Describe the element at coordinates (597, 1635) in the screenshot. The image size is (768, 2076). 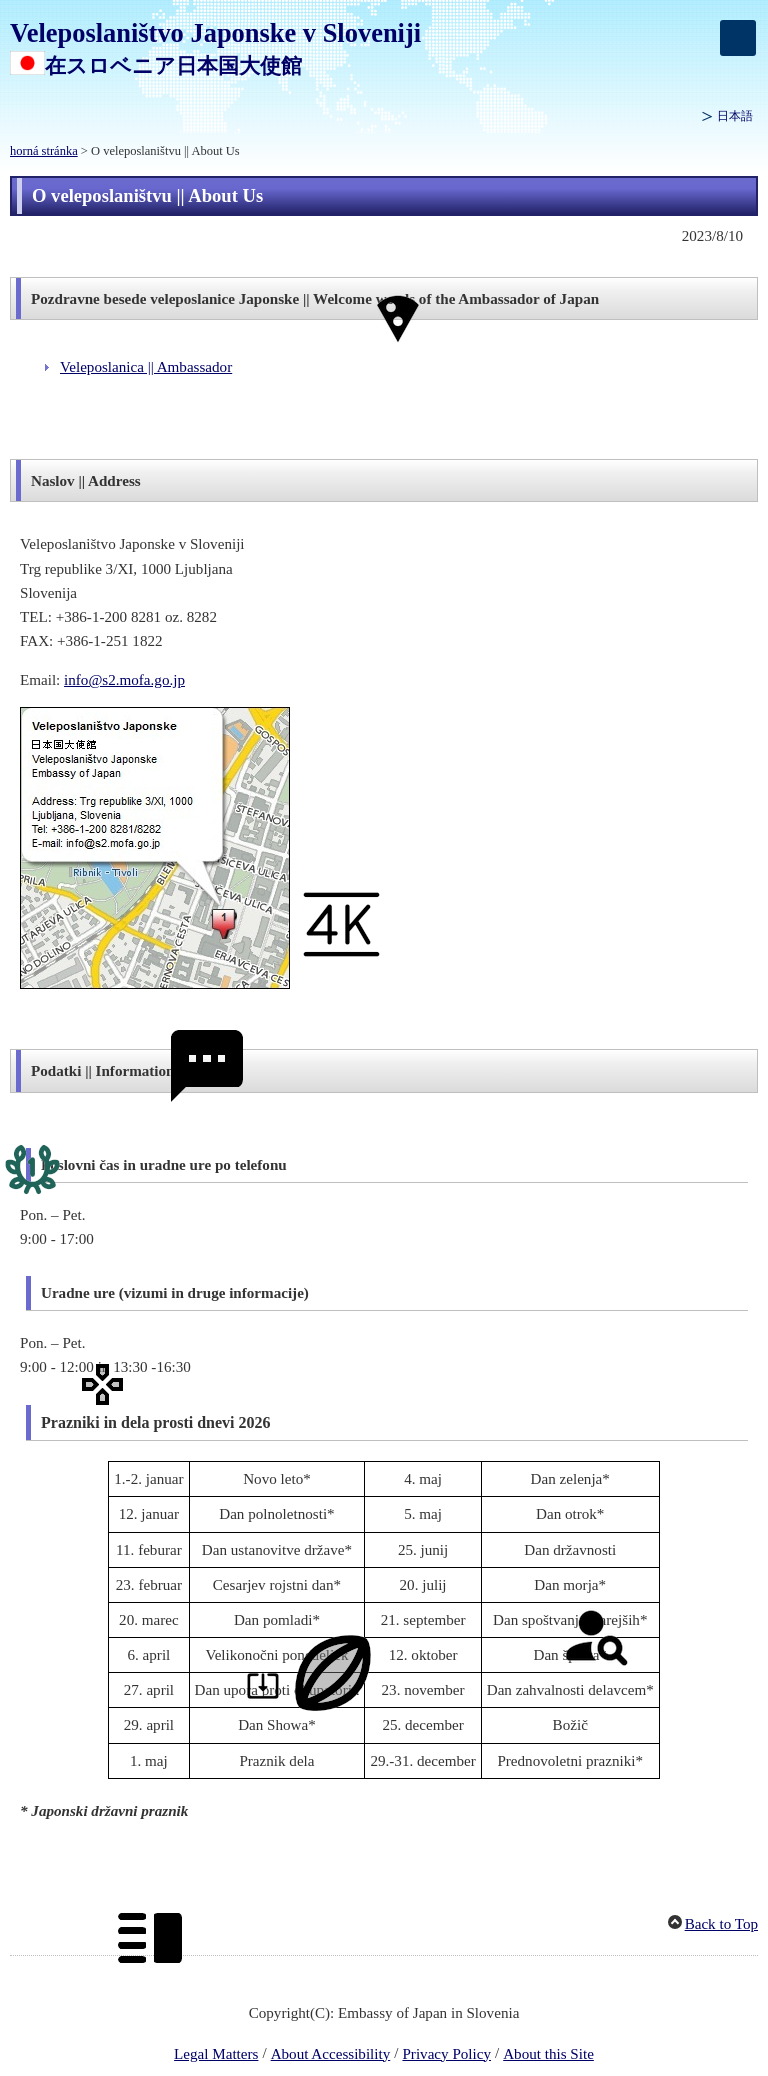
I see `search for a person or contact` at that location.